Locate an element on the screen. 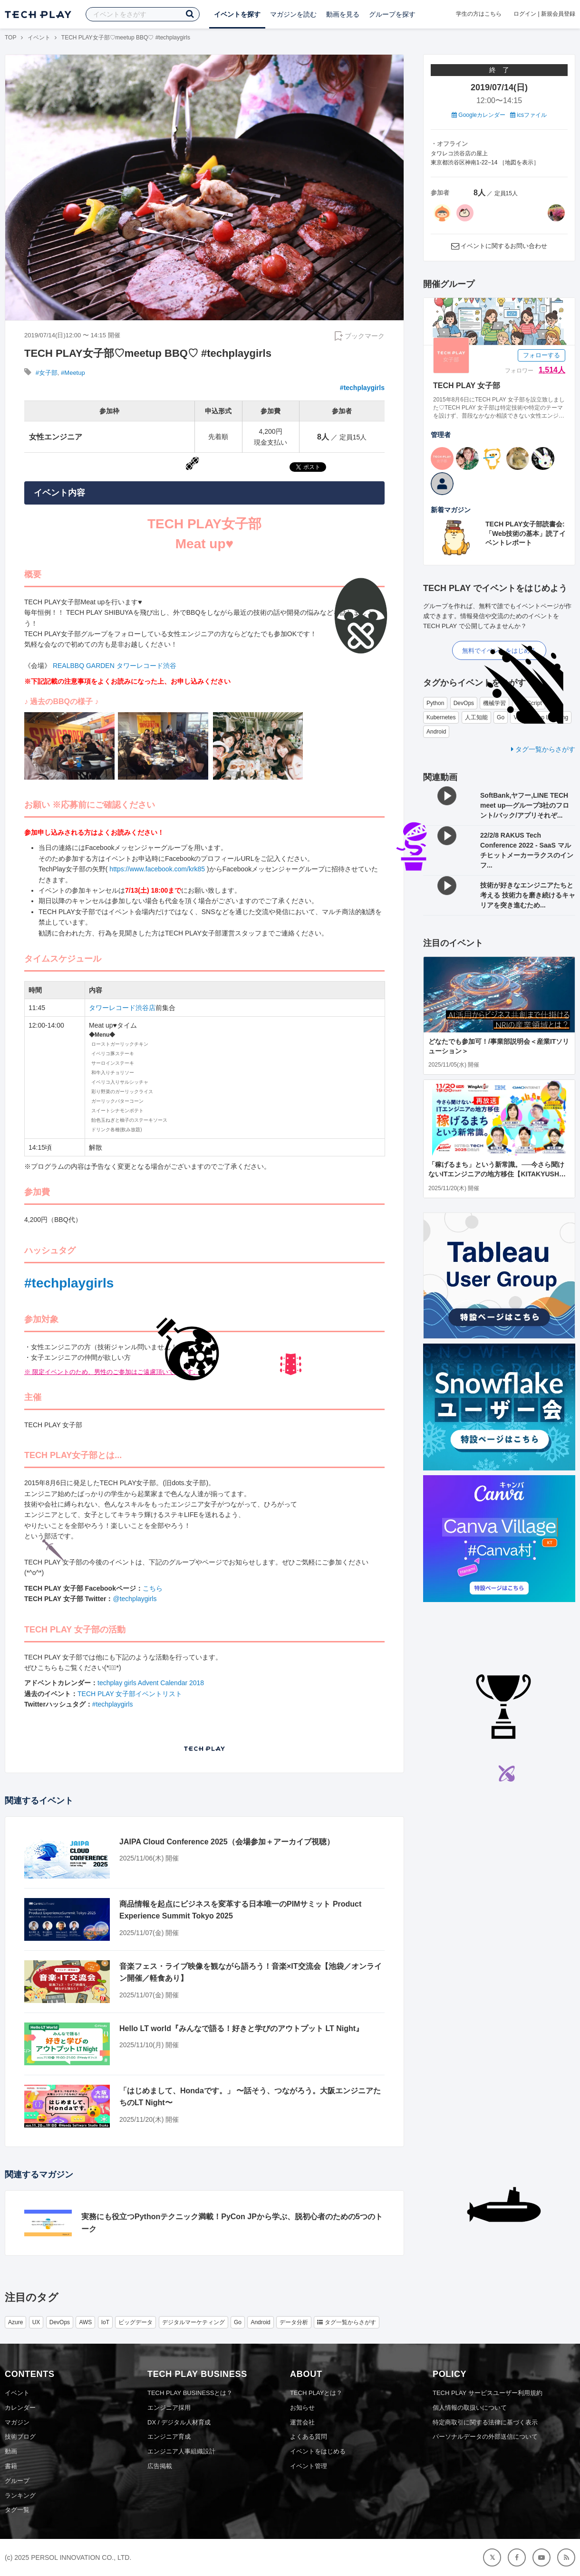  indicates a violent attack or slash action is located at coordinates (523, 683).